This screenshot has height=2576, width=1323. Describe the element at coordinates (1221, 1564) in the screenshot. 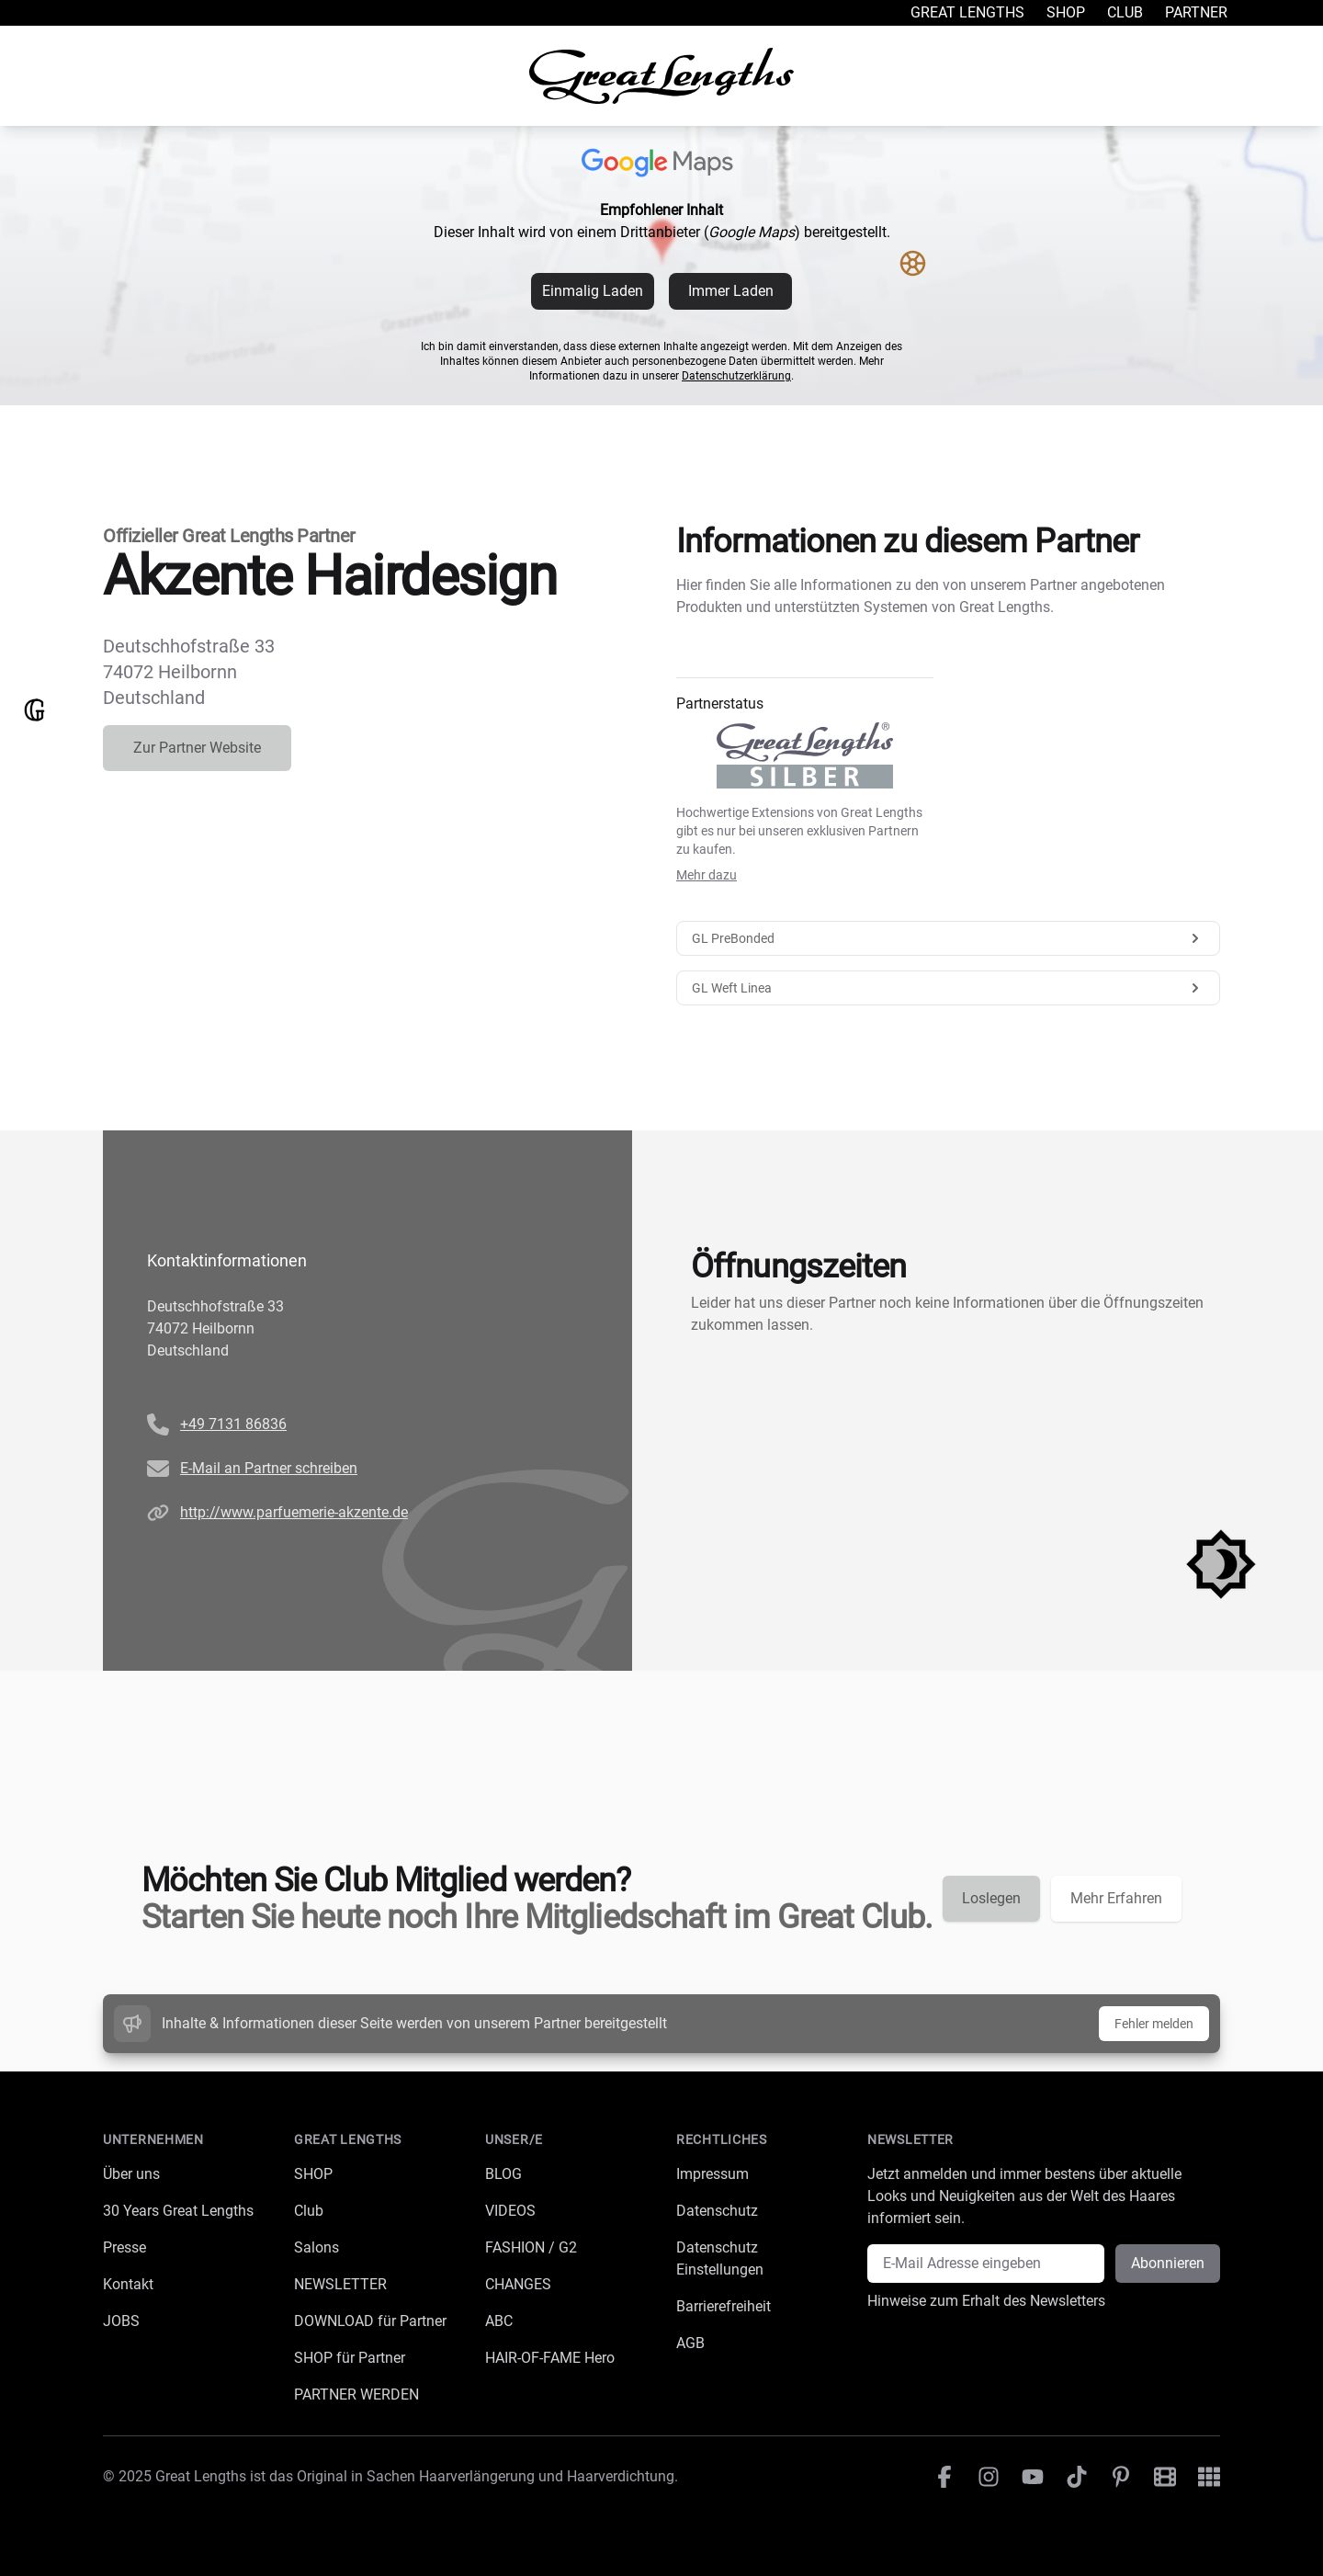

I see `toggle dark mode or night theme` at that location.